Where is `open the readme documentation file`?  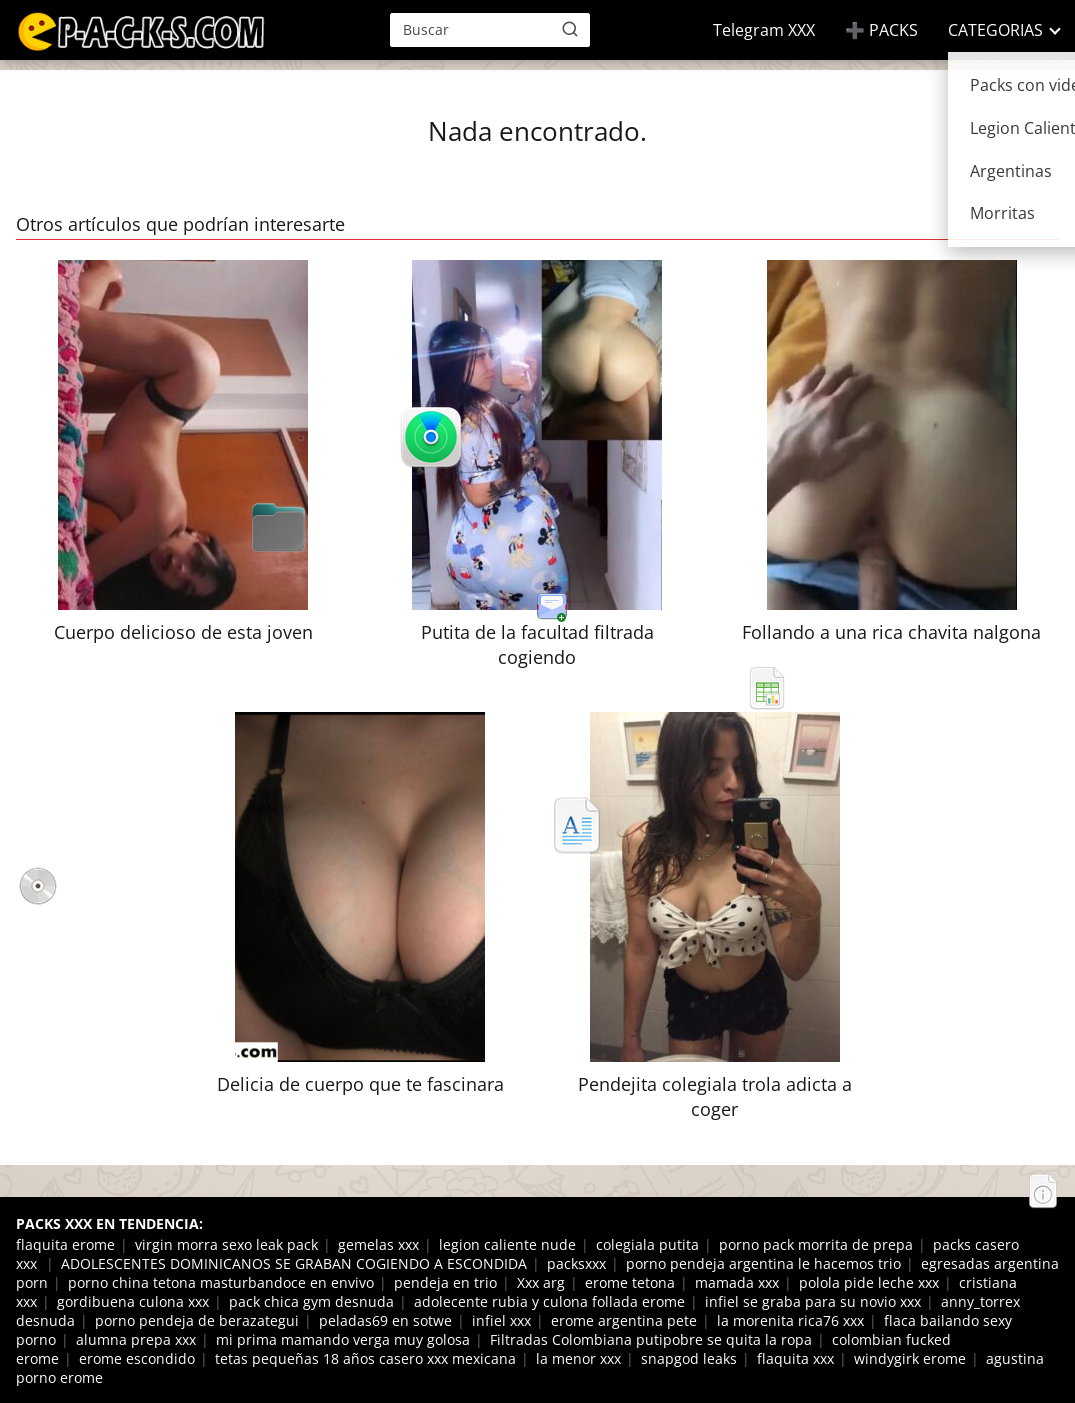 open the readme documentation file is located at coordinates (1043, 1191).